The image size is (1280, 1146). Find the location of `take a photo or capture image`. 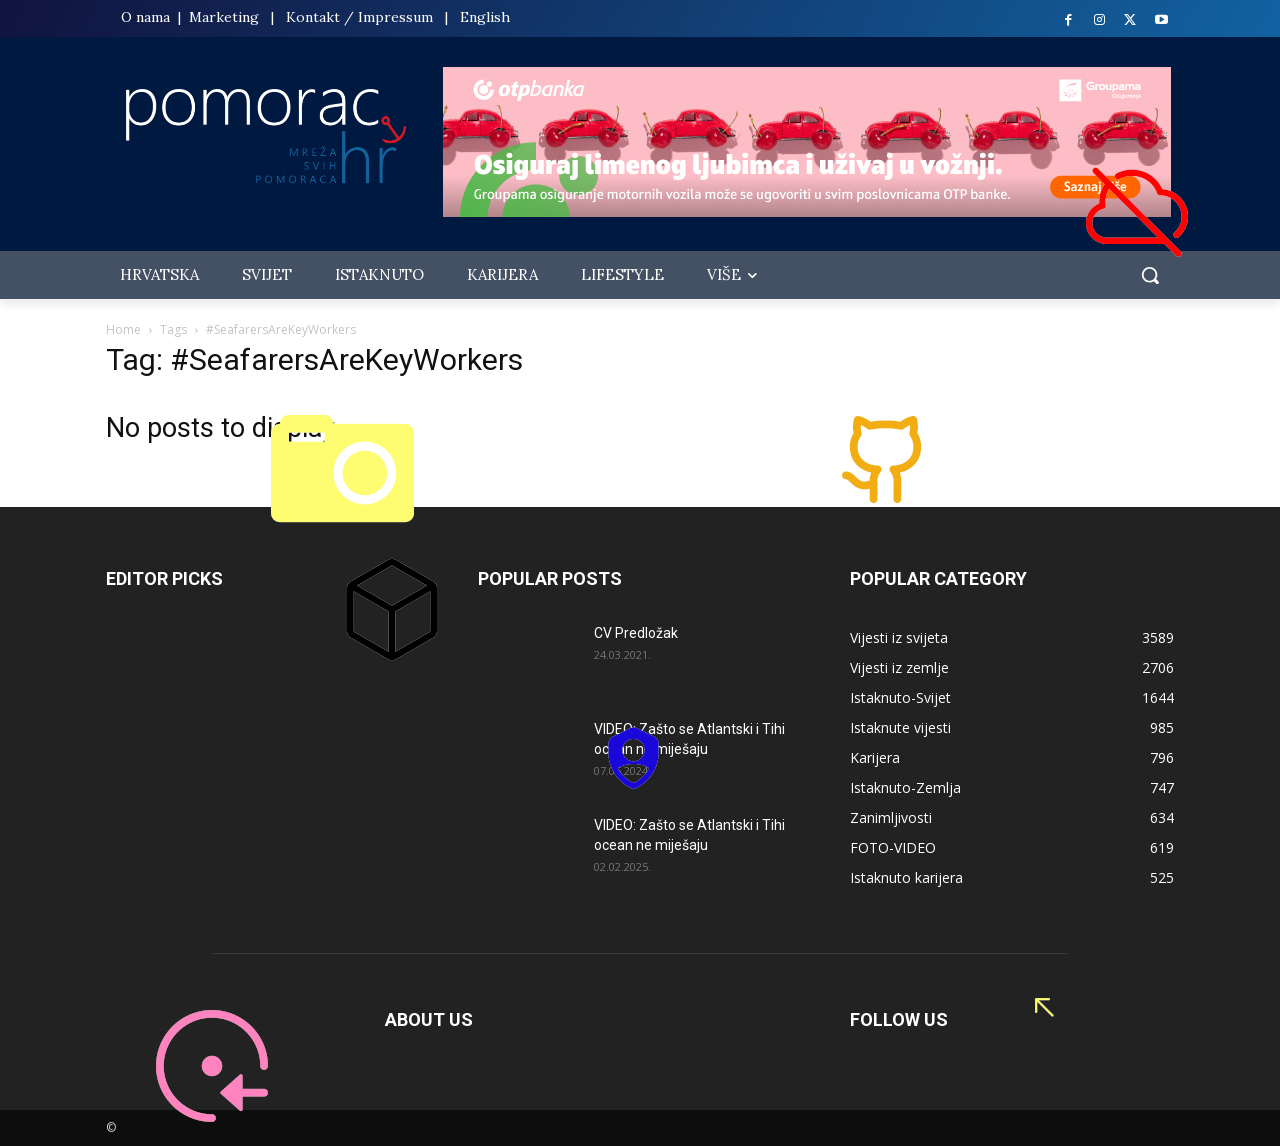

take a photo or capture image is located at coordinates (342, 468).